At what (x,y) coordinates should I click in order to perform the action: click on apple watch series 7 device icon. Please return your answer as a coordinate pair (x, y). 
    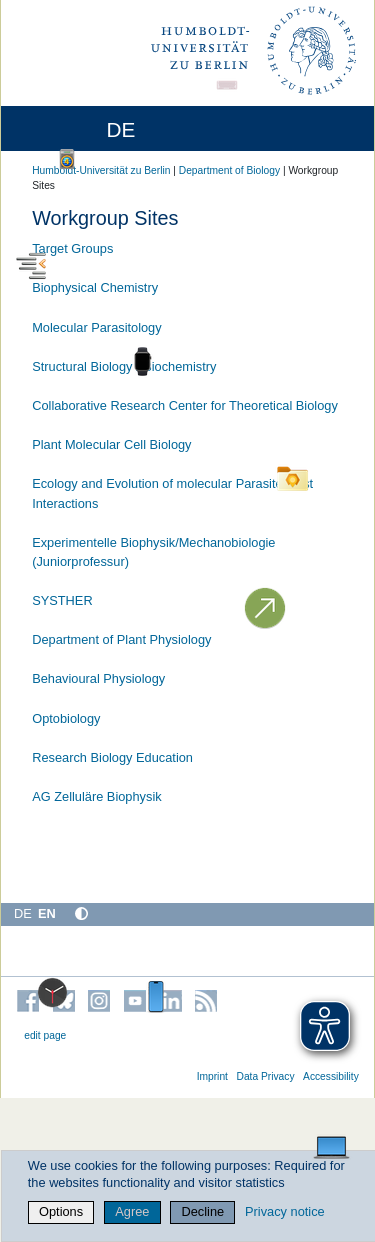
    Looking at the image, I should click on (142, 361).